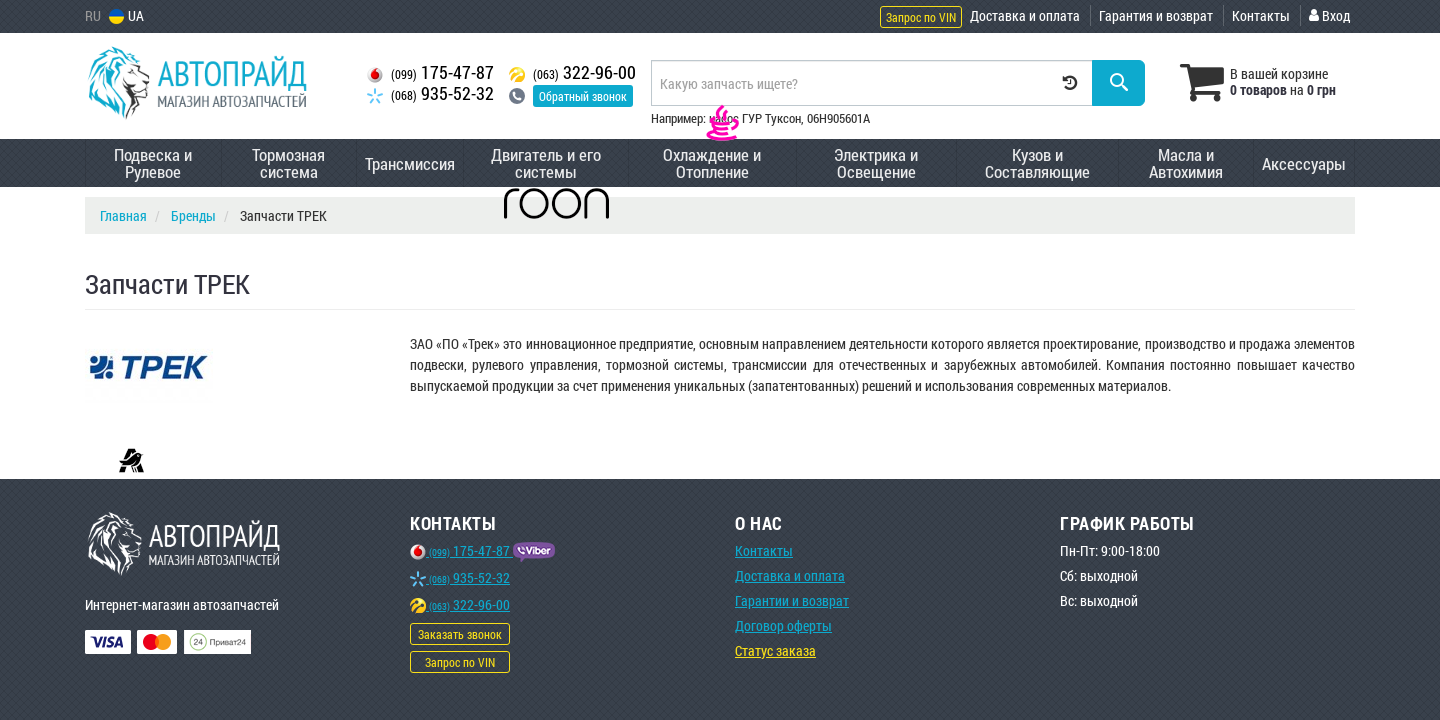 The width and height of the screenshot is (1440, 720). I want to click on indicates java programming language or technology, so click(723, 124).